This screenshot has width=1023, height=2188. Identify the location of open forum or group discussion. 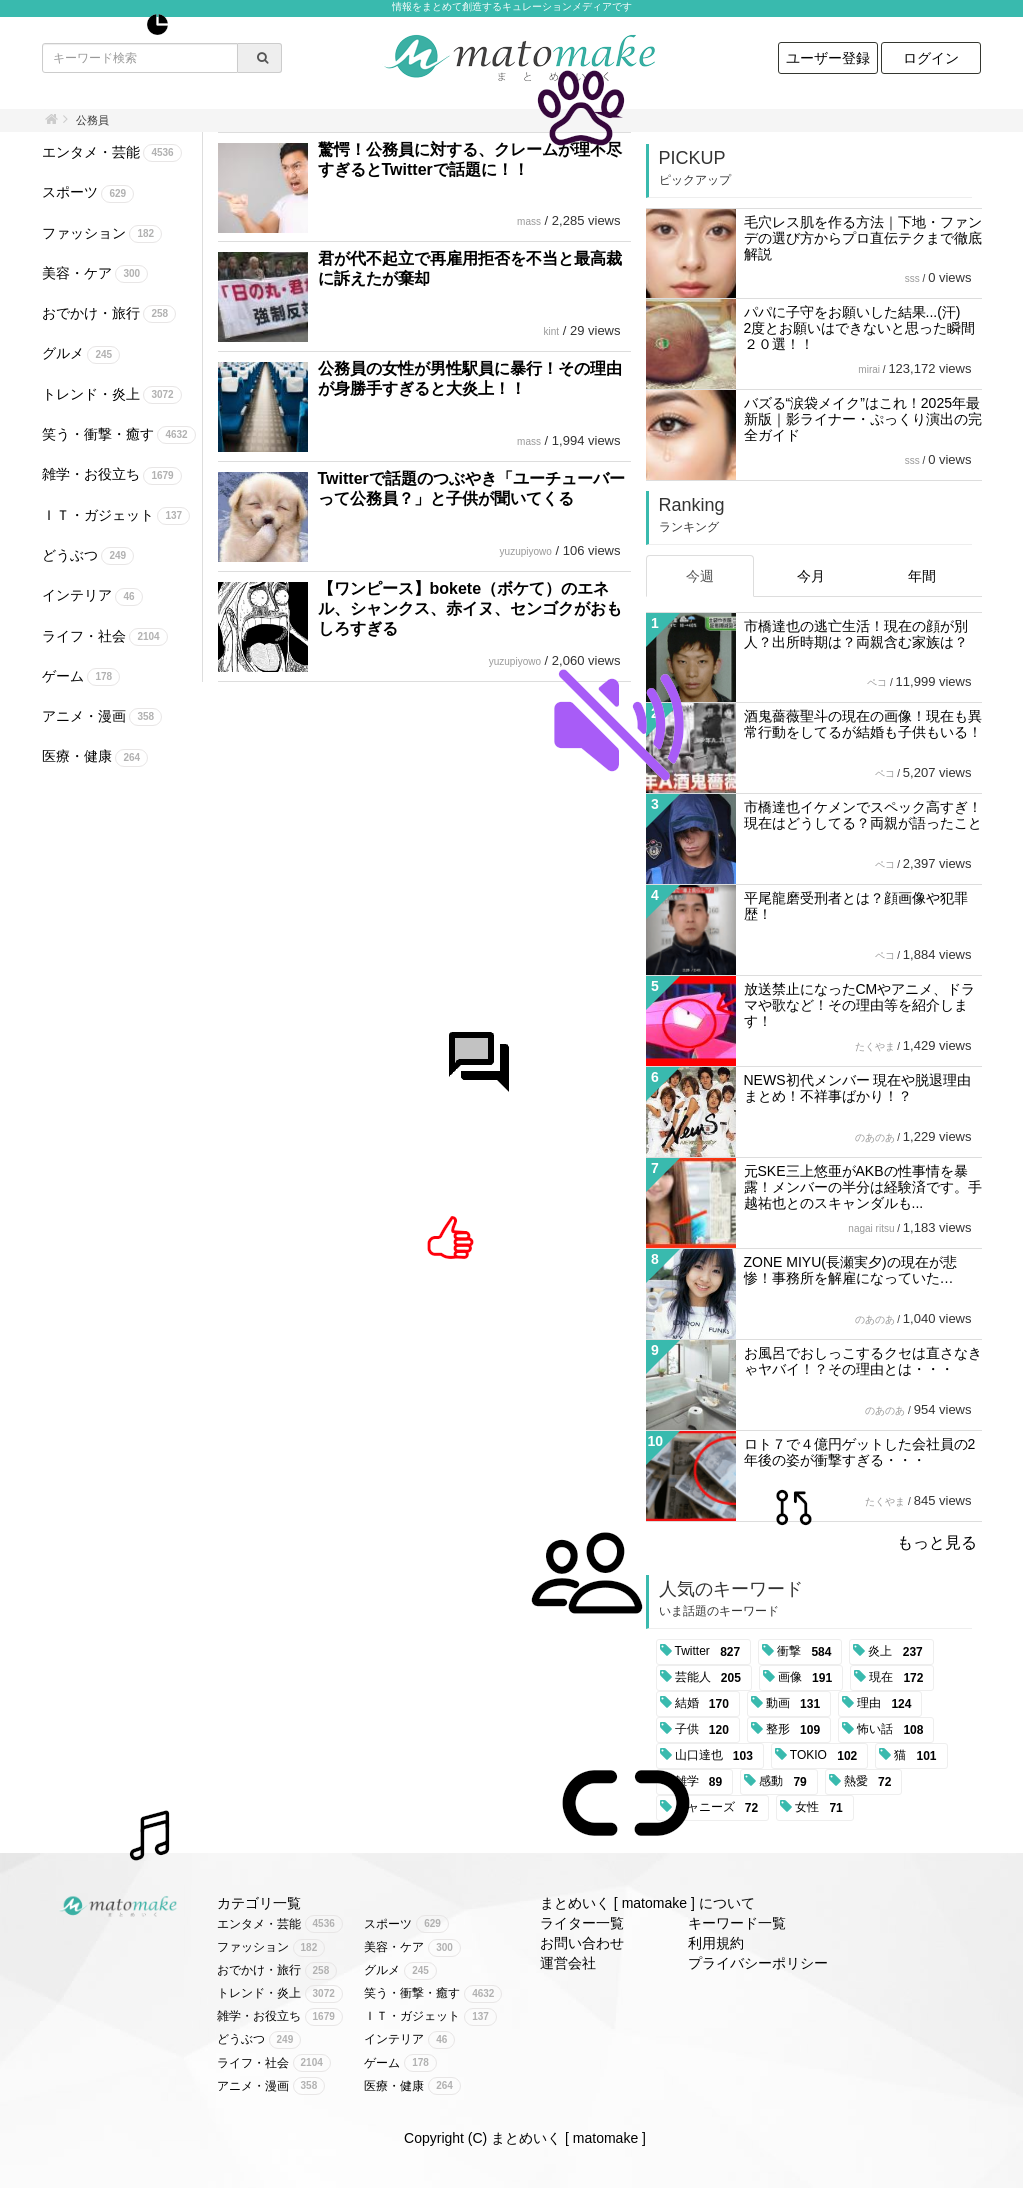
(479, 1062).